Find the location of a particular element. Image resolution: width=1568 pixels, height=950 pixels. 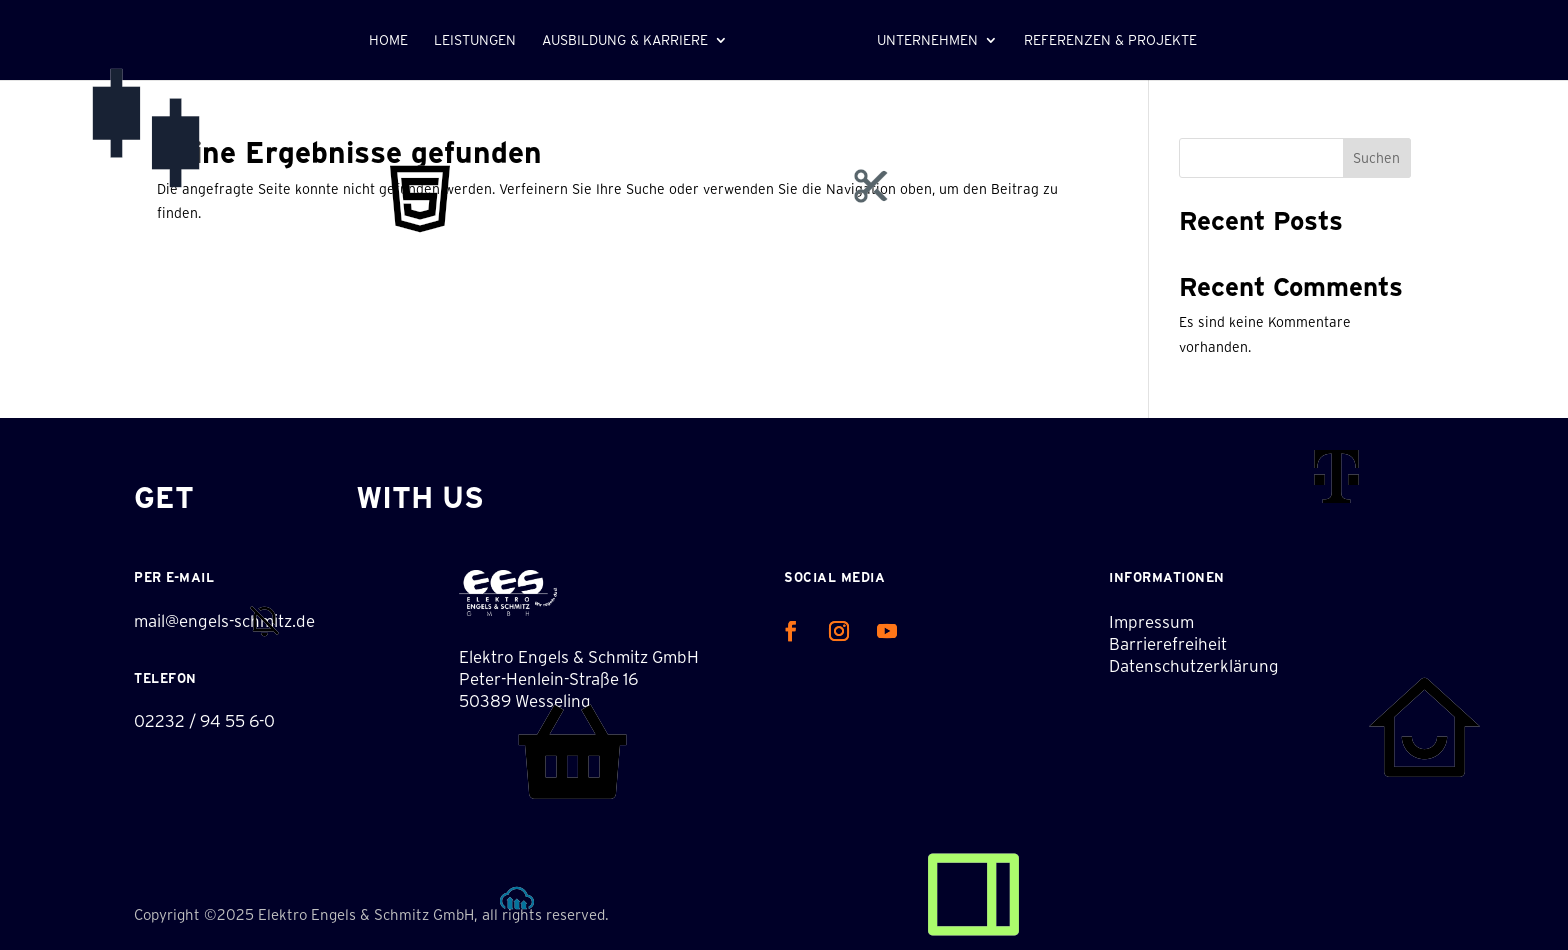

indicates HTML5 technology or web development is located at coordinates (420, 199).